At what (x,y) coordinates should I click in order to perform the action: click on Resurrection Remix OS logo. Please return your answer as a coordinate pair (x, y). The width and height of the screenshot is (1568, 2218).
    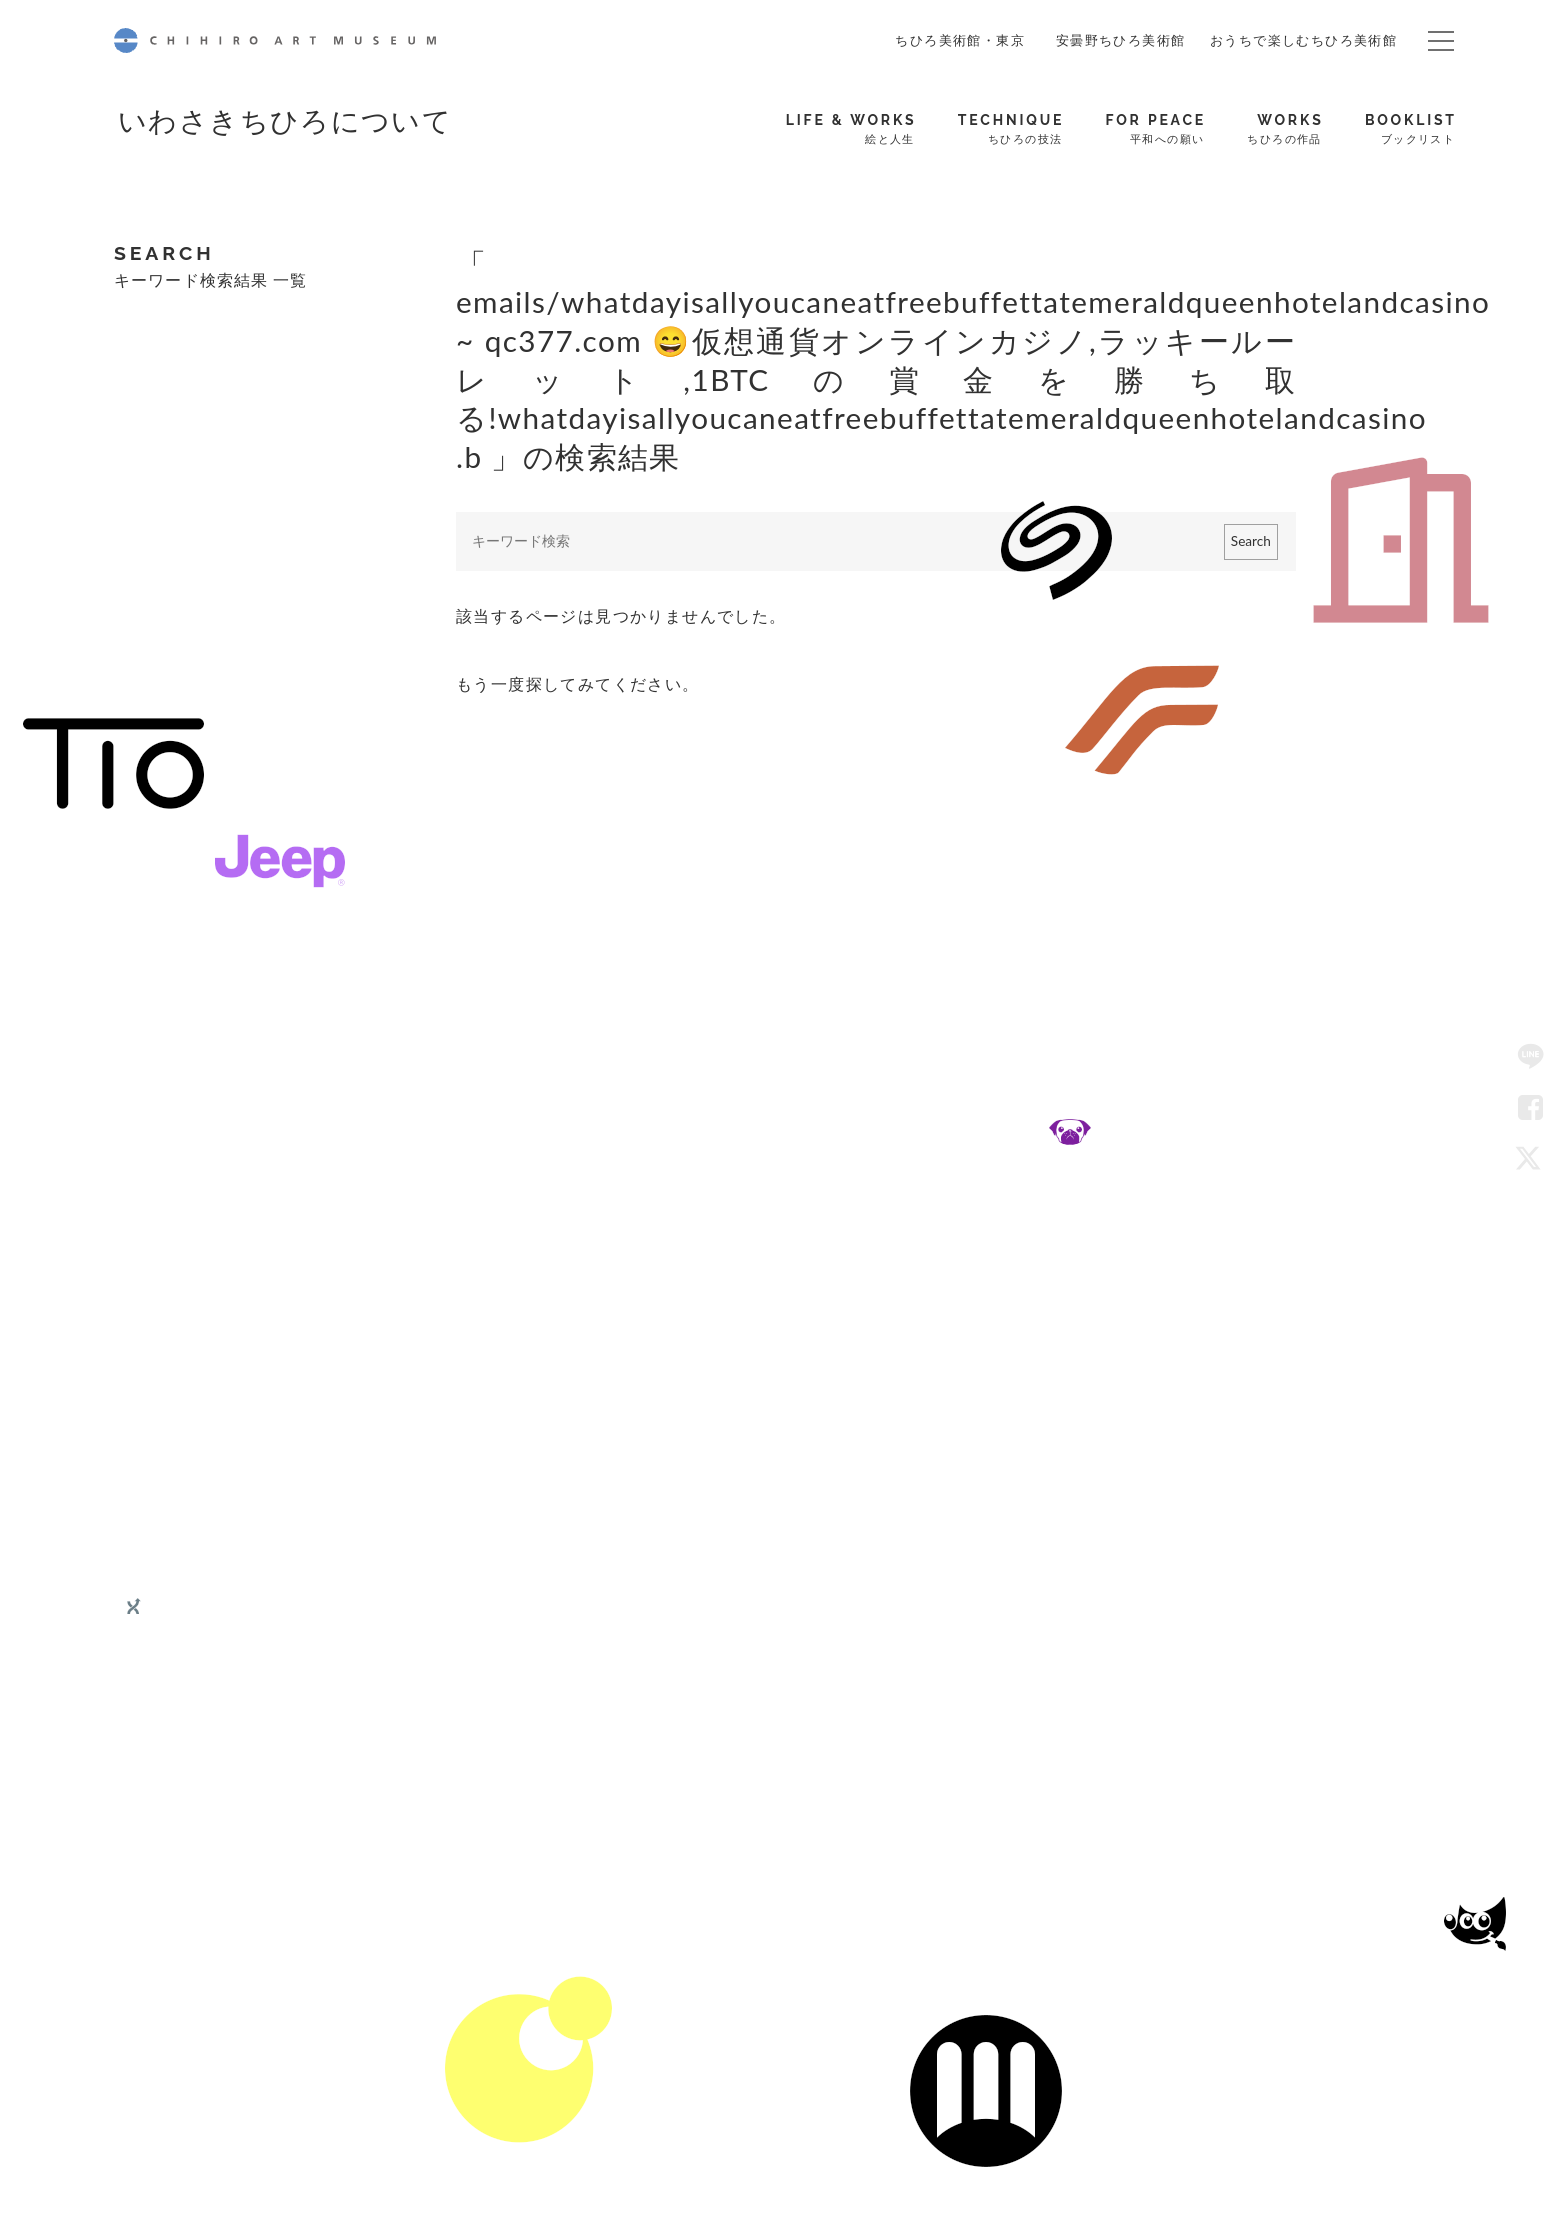
    Looking at the image, I should click on (1142, 720).